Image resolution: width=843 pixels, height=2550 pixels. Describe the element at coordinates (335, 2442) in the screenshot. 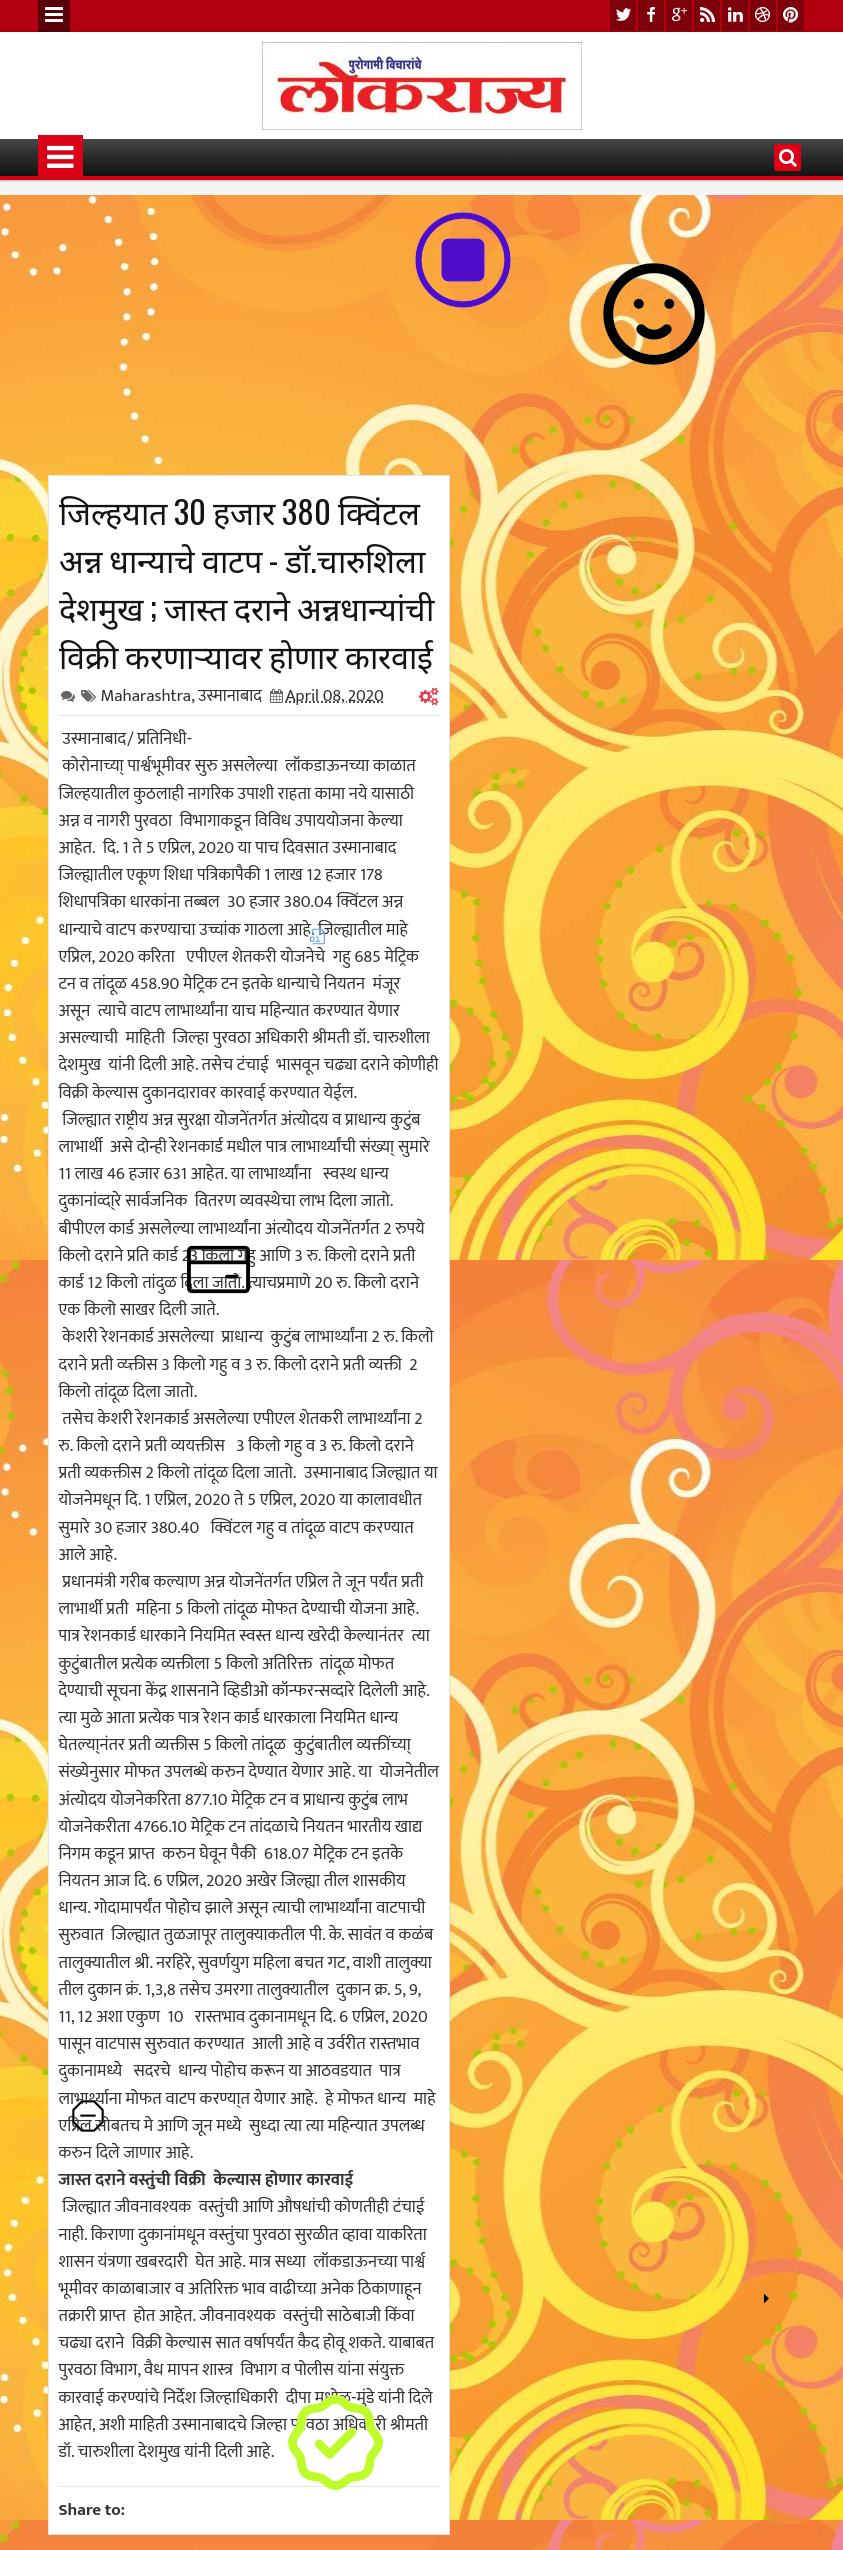

I see `indicates a verified account or identity` at that location.